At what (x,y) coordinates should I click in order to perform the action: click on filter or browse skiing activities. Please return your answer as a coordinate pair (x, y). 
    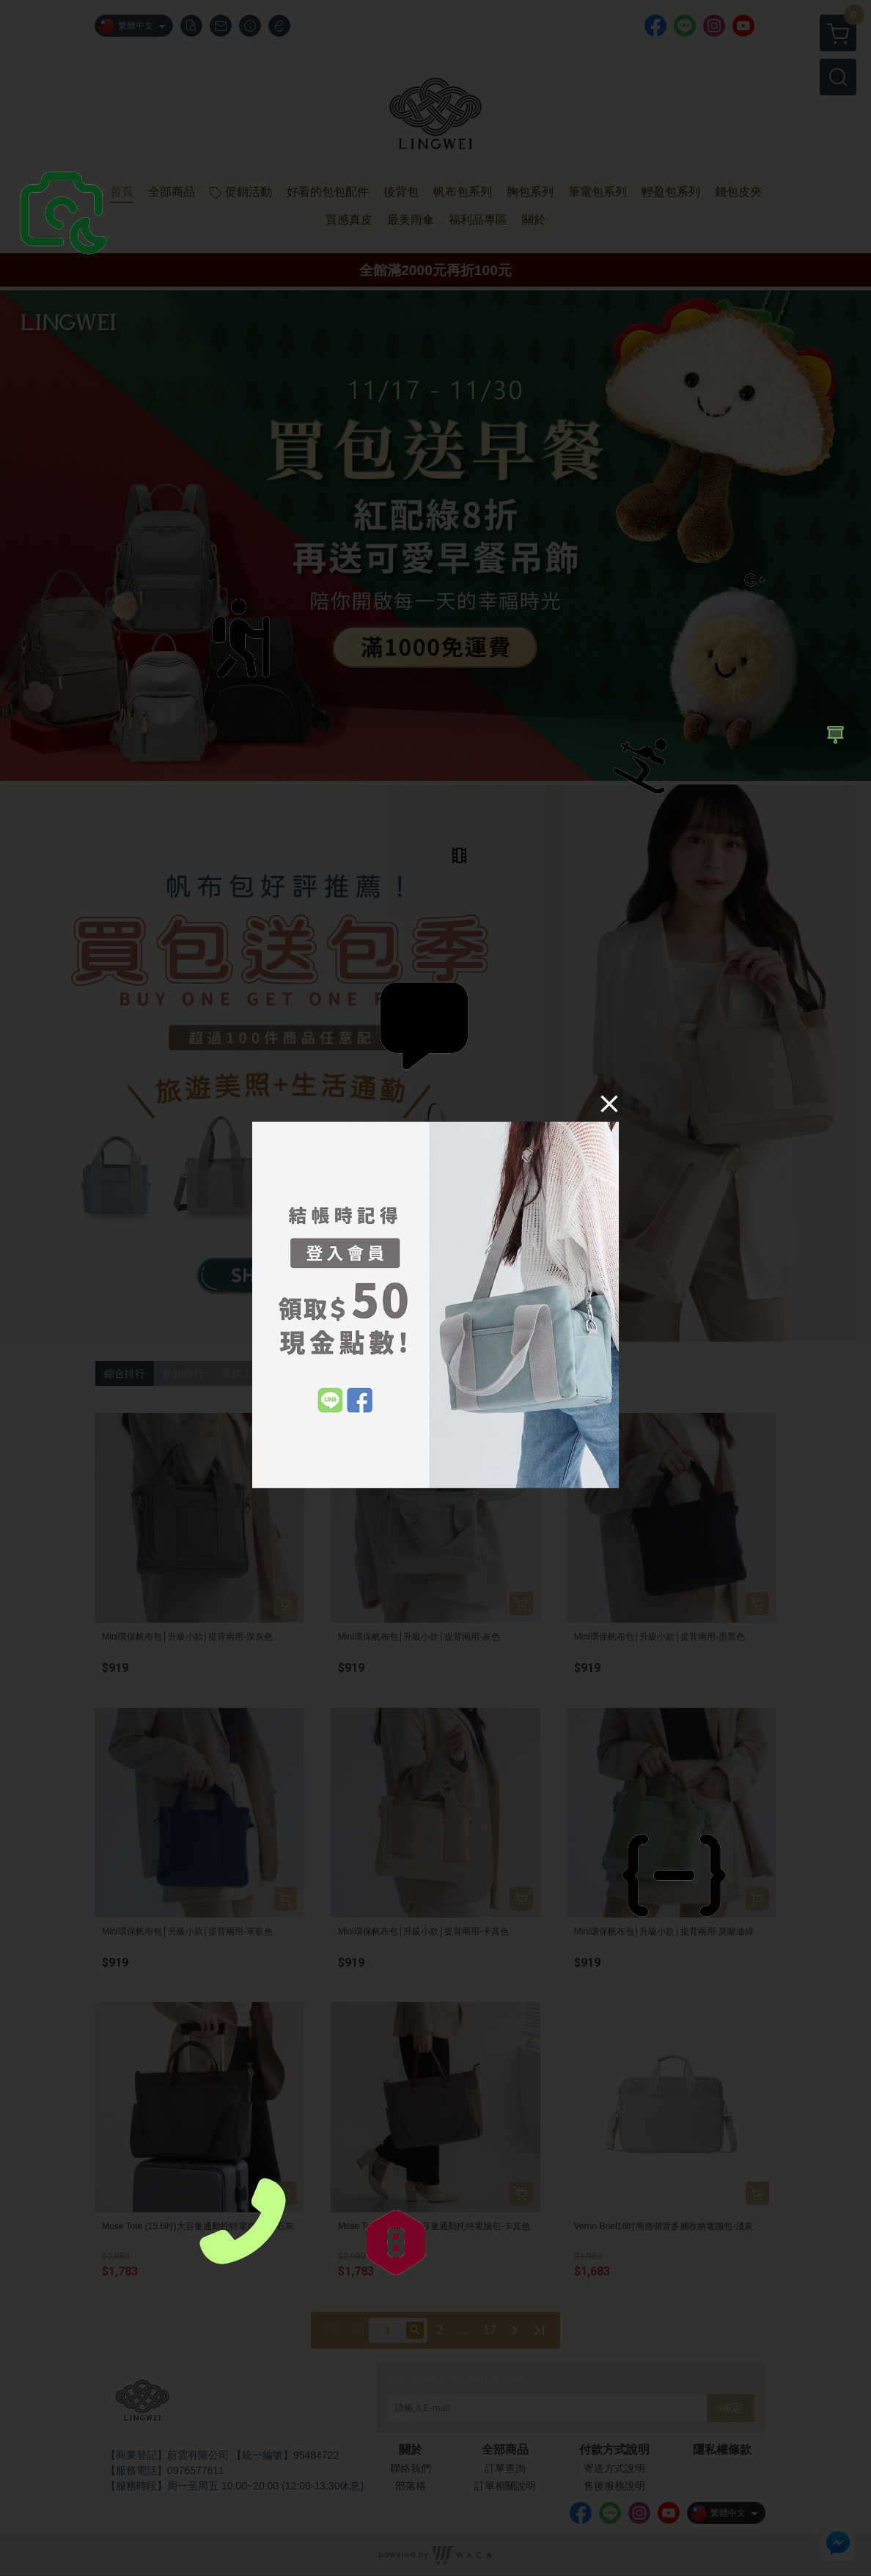
    Looking at the image, I should click on (642, 765).